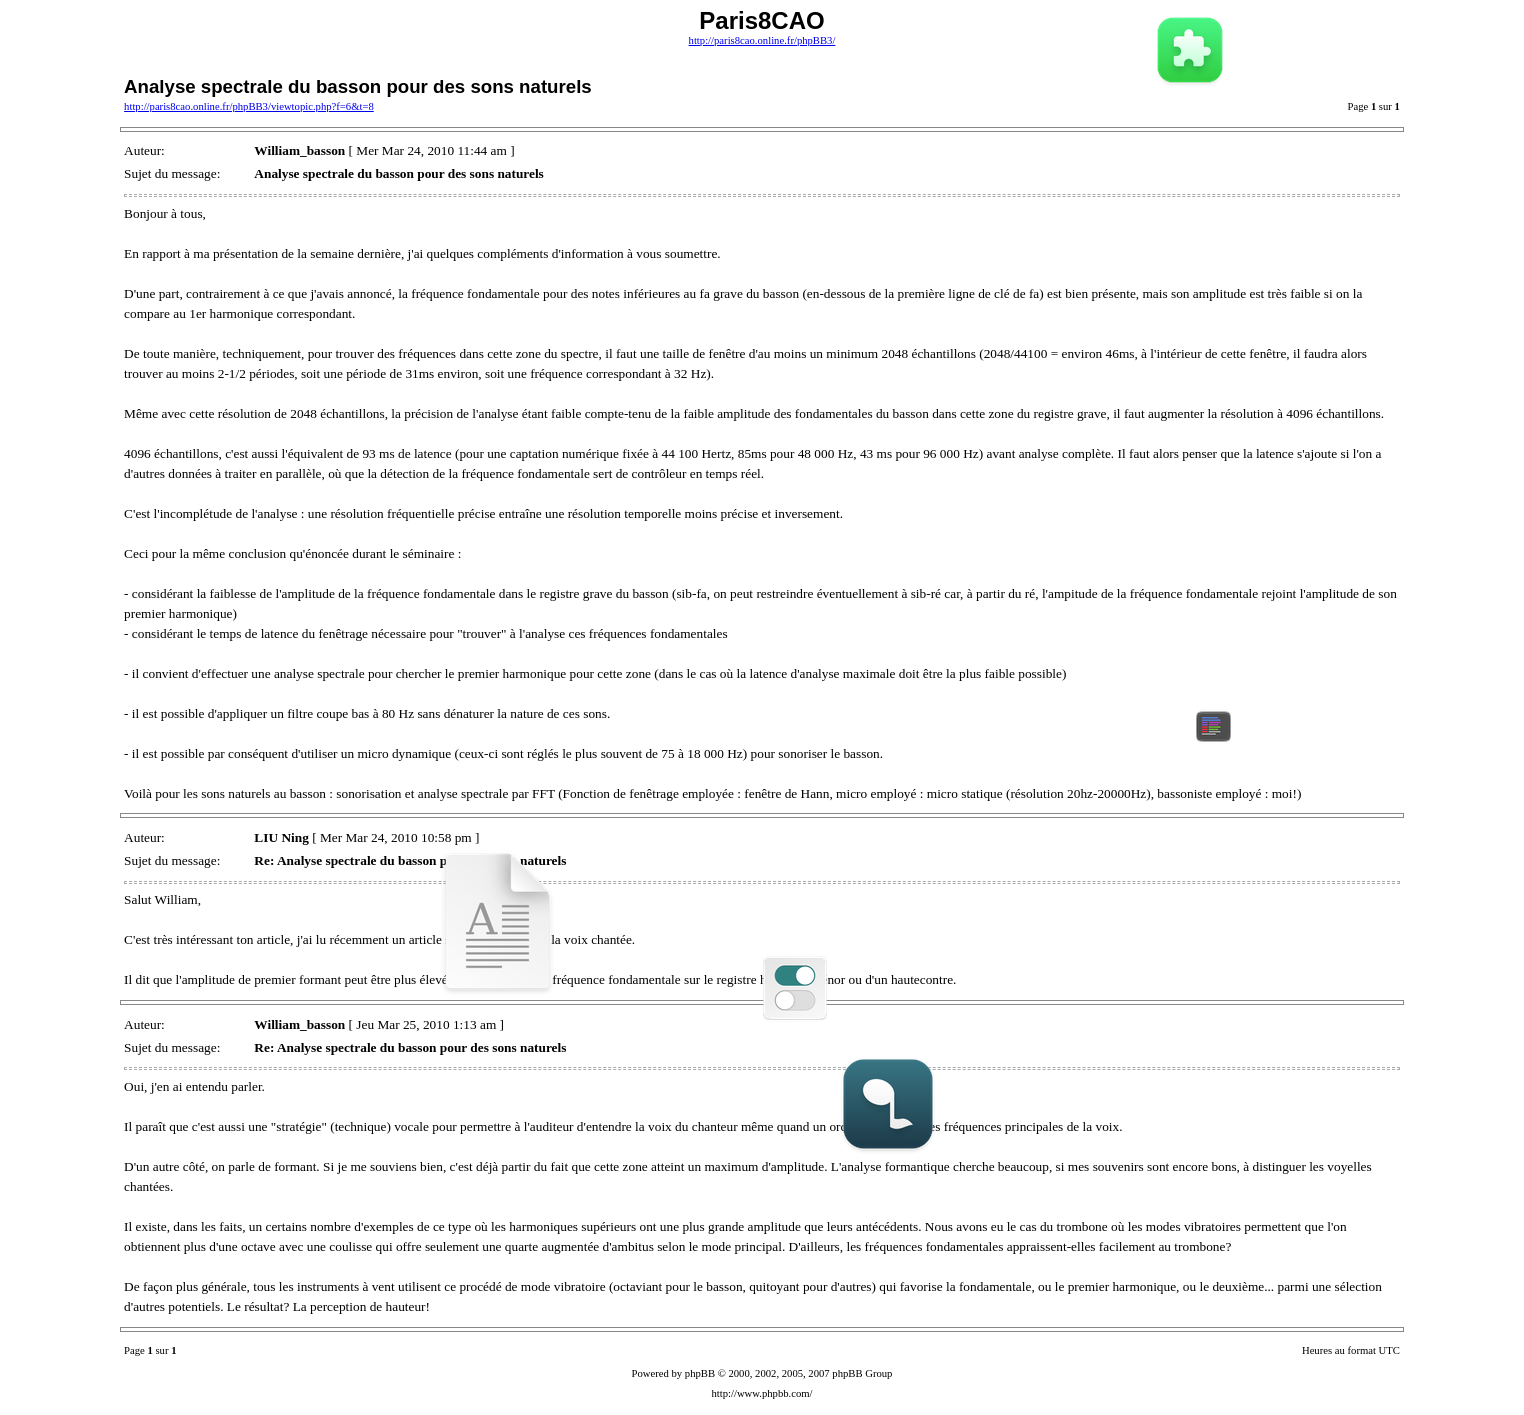  Describe the element at coordinates (1213, 726) in the screenshot. I see `open software development tools` at that location.